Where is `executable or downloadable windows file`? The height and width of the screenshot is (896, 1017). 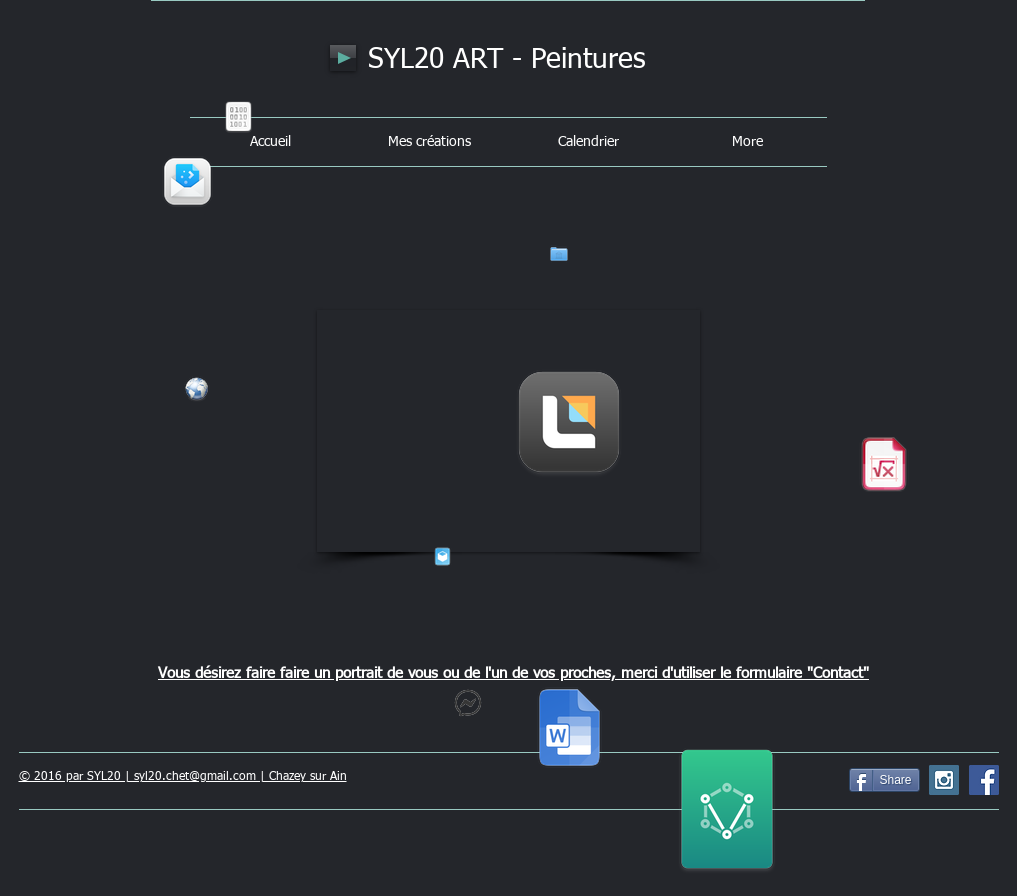 executable or downloadable windows file is located at coordinates (238, 116).